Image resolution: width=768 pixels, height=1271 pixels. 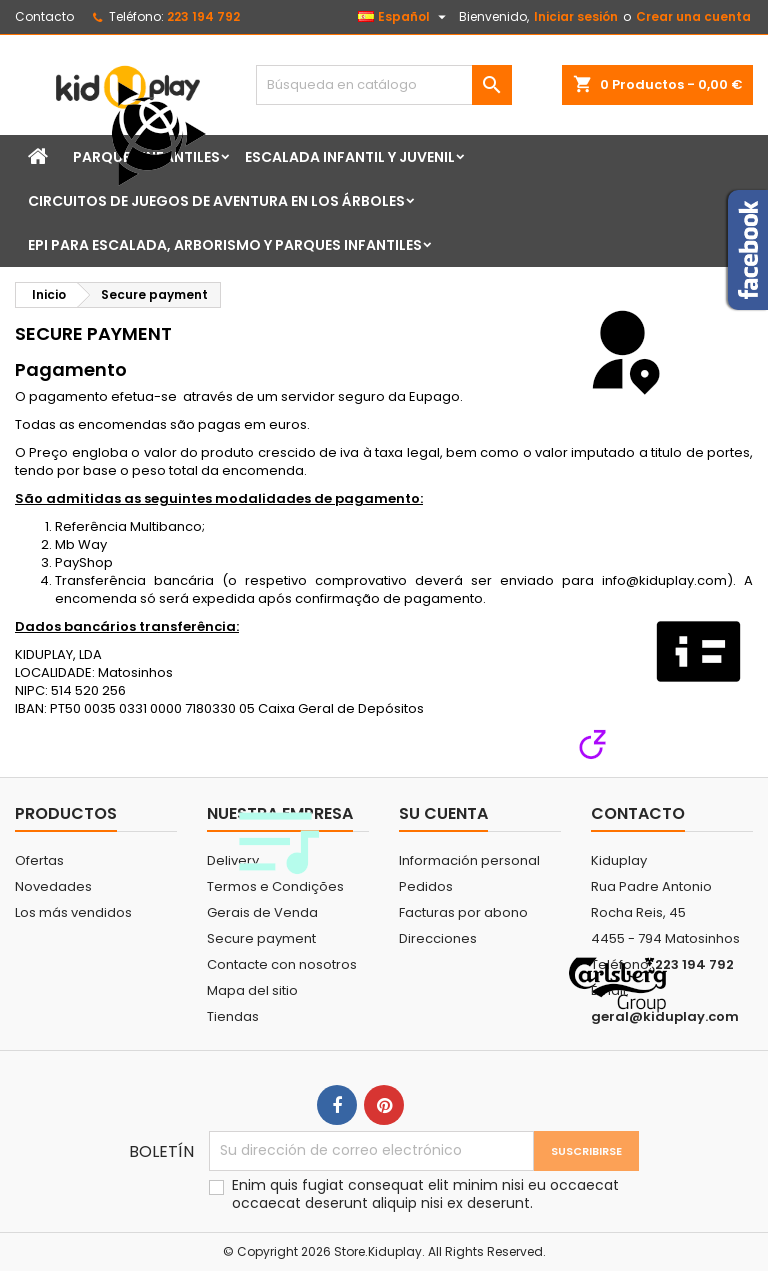 What do you see at coordinates (698, 651) in the screenshot?
I see `view contact or business card details` at bounding box center [698, 651].